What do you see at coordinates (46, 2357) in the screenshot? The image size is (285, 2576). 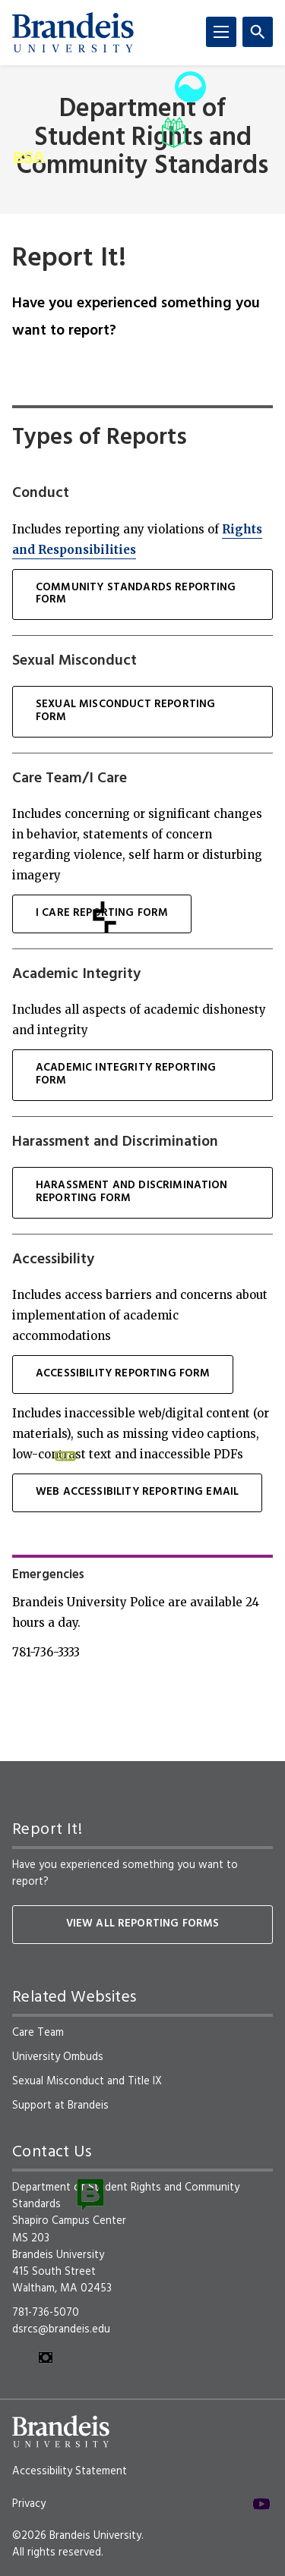 I see `view cash or currency balance` at bounding box center [46, 2357].